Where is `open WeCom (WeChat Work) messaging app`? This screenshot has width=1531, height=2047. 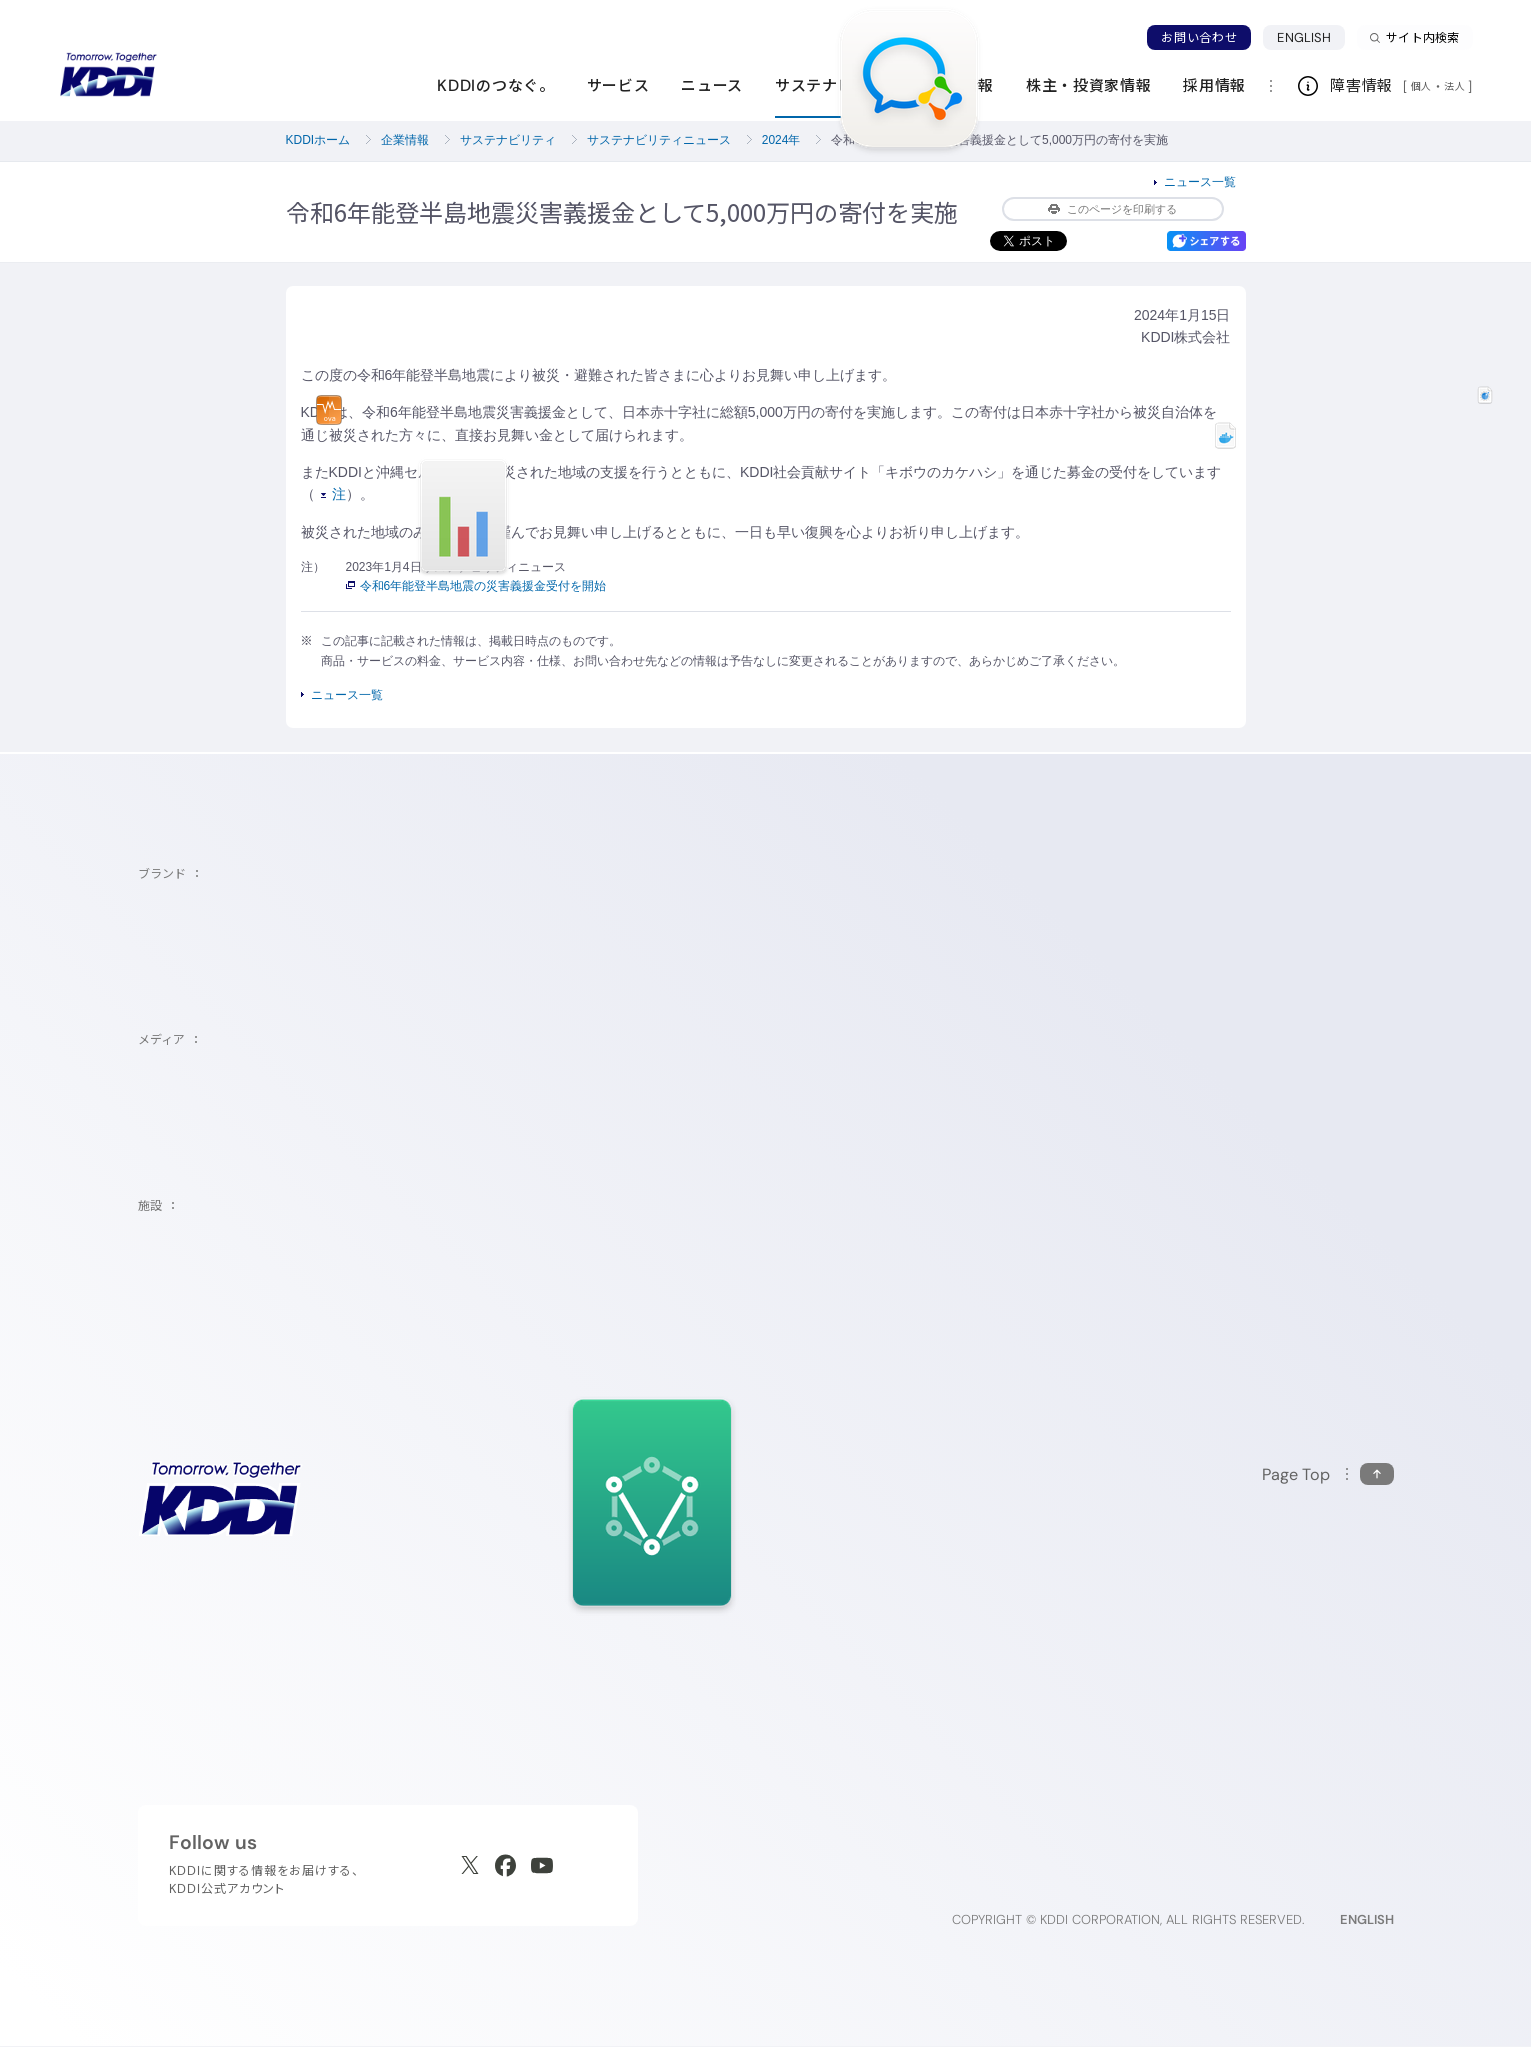 open WeCom (WeChat Work) messaging app is located at coordinates (909, 79).